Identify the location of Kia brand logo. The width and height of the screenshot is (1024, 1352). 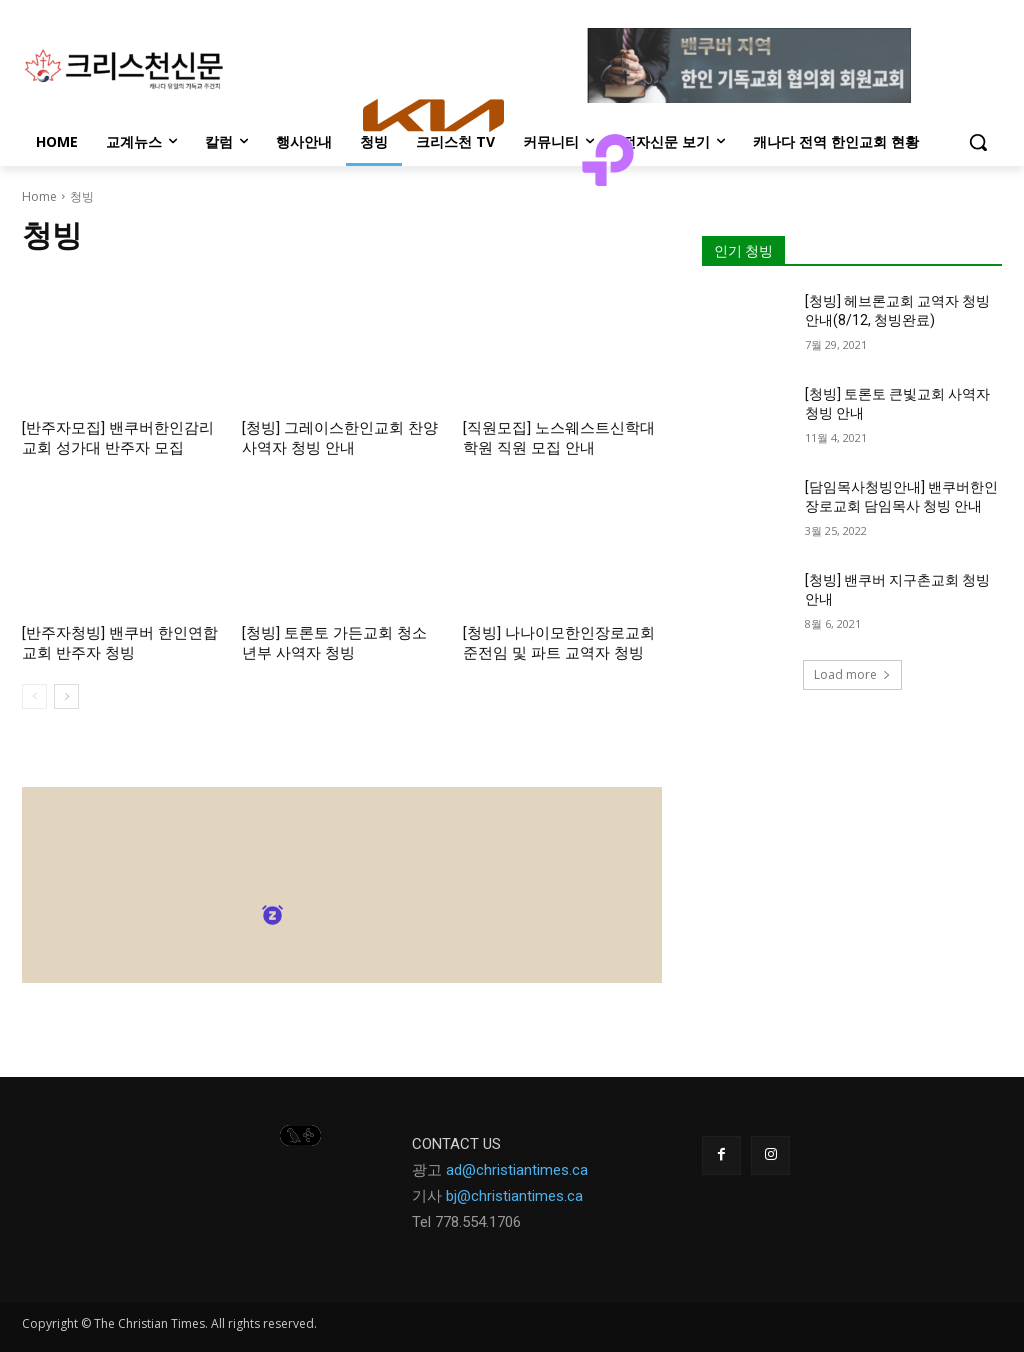
(433, 115).